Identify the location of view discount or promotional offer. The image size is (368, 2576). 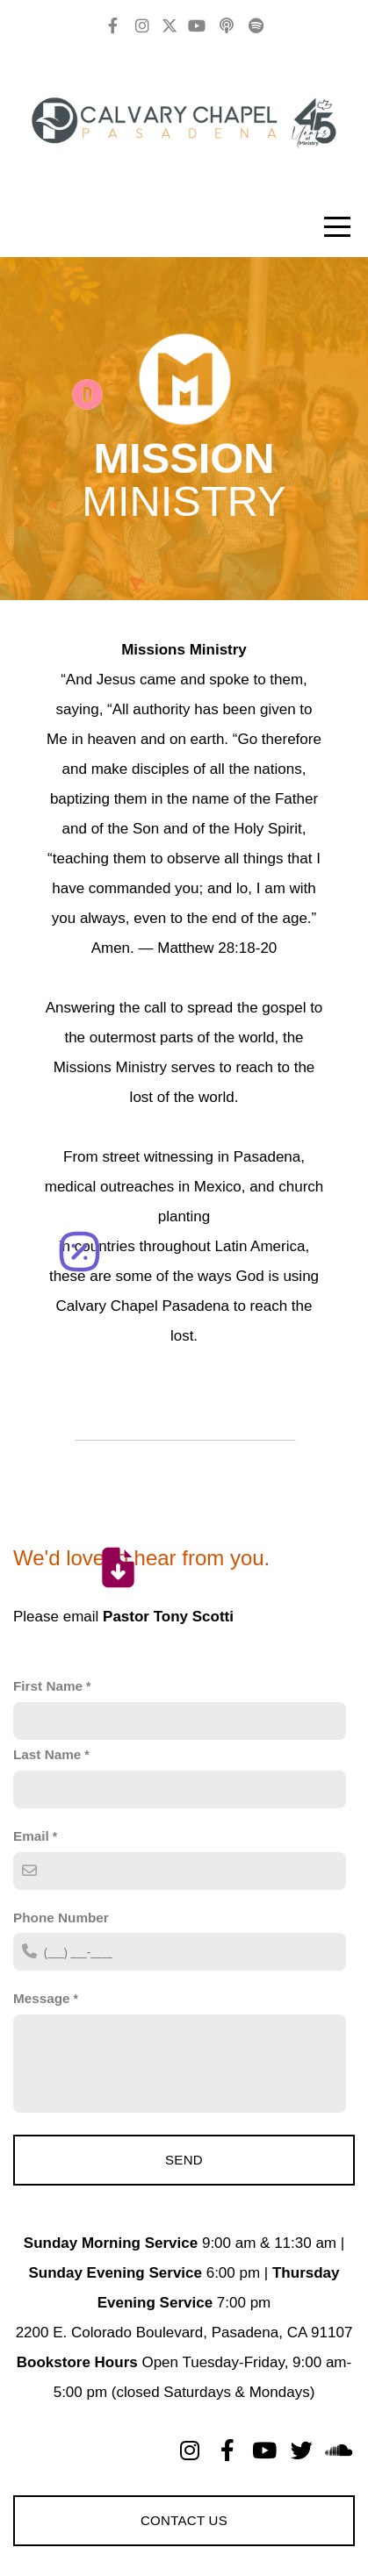
(79, 1251).